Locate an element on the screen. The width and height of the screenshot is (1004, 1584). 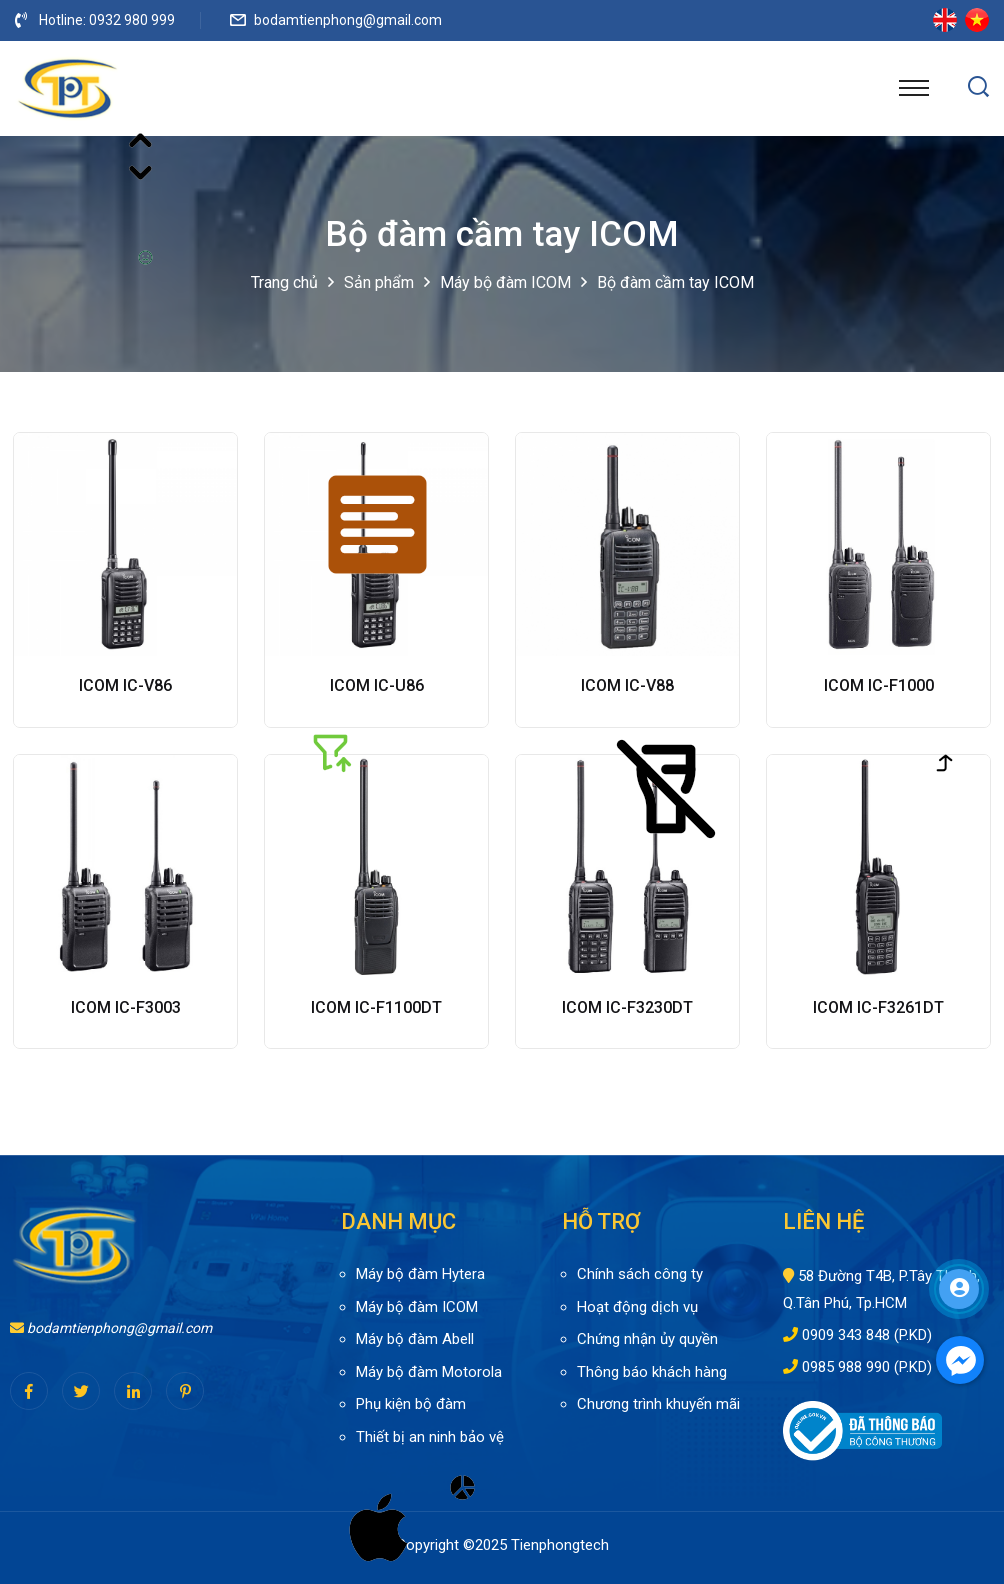
expand to show more content is located at coordinates (140, 156).